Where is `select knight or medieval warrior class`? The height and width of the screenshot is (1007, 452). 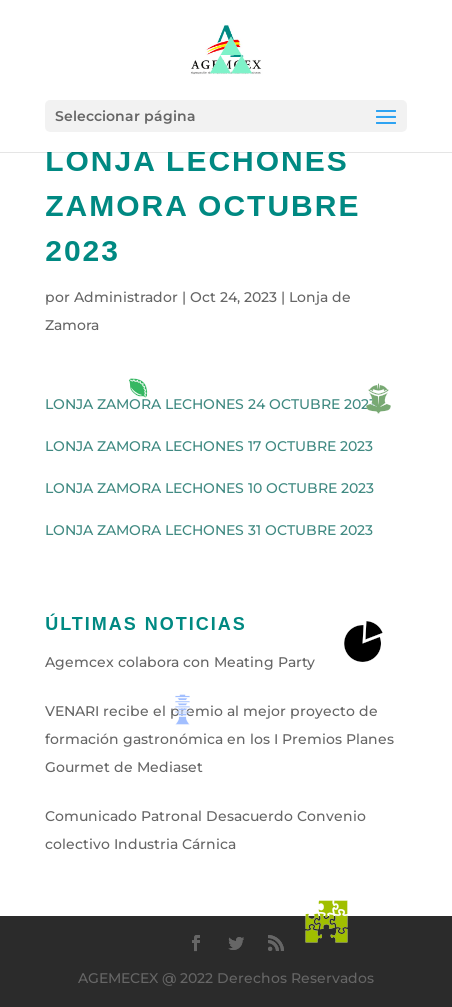
select knight or medieval warrior class is located at coordinates (378, 398).